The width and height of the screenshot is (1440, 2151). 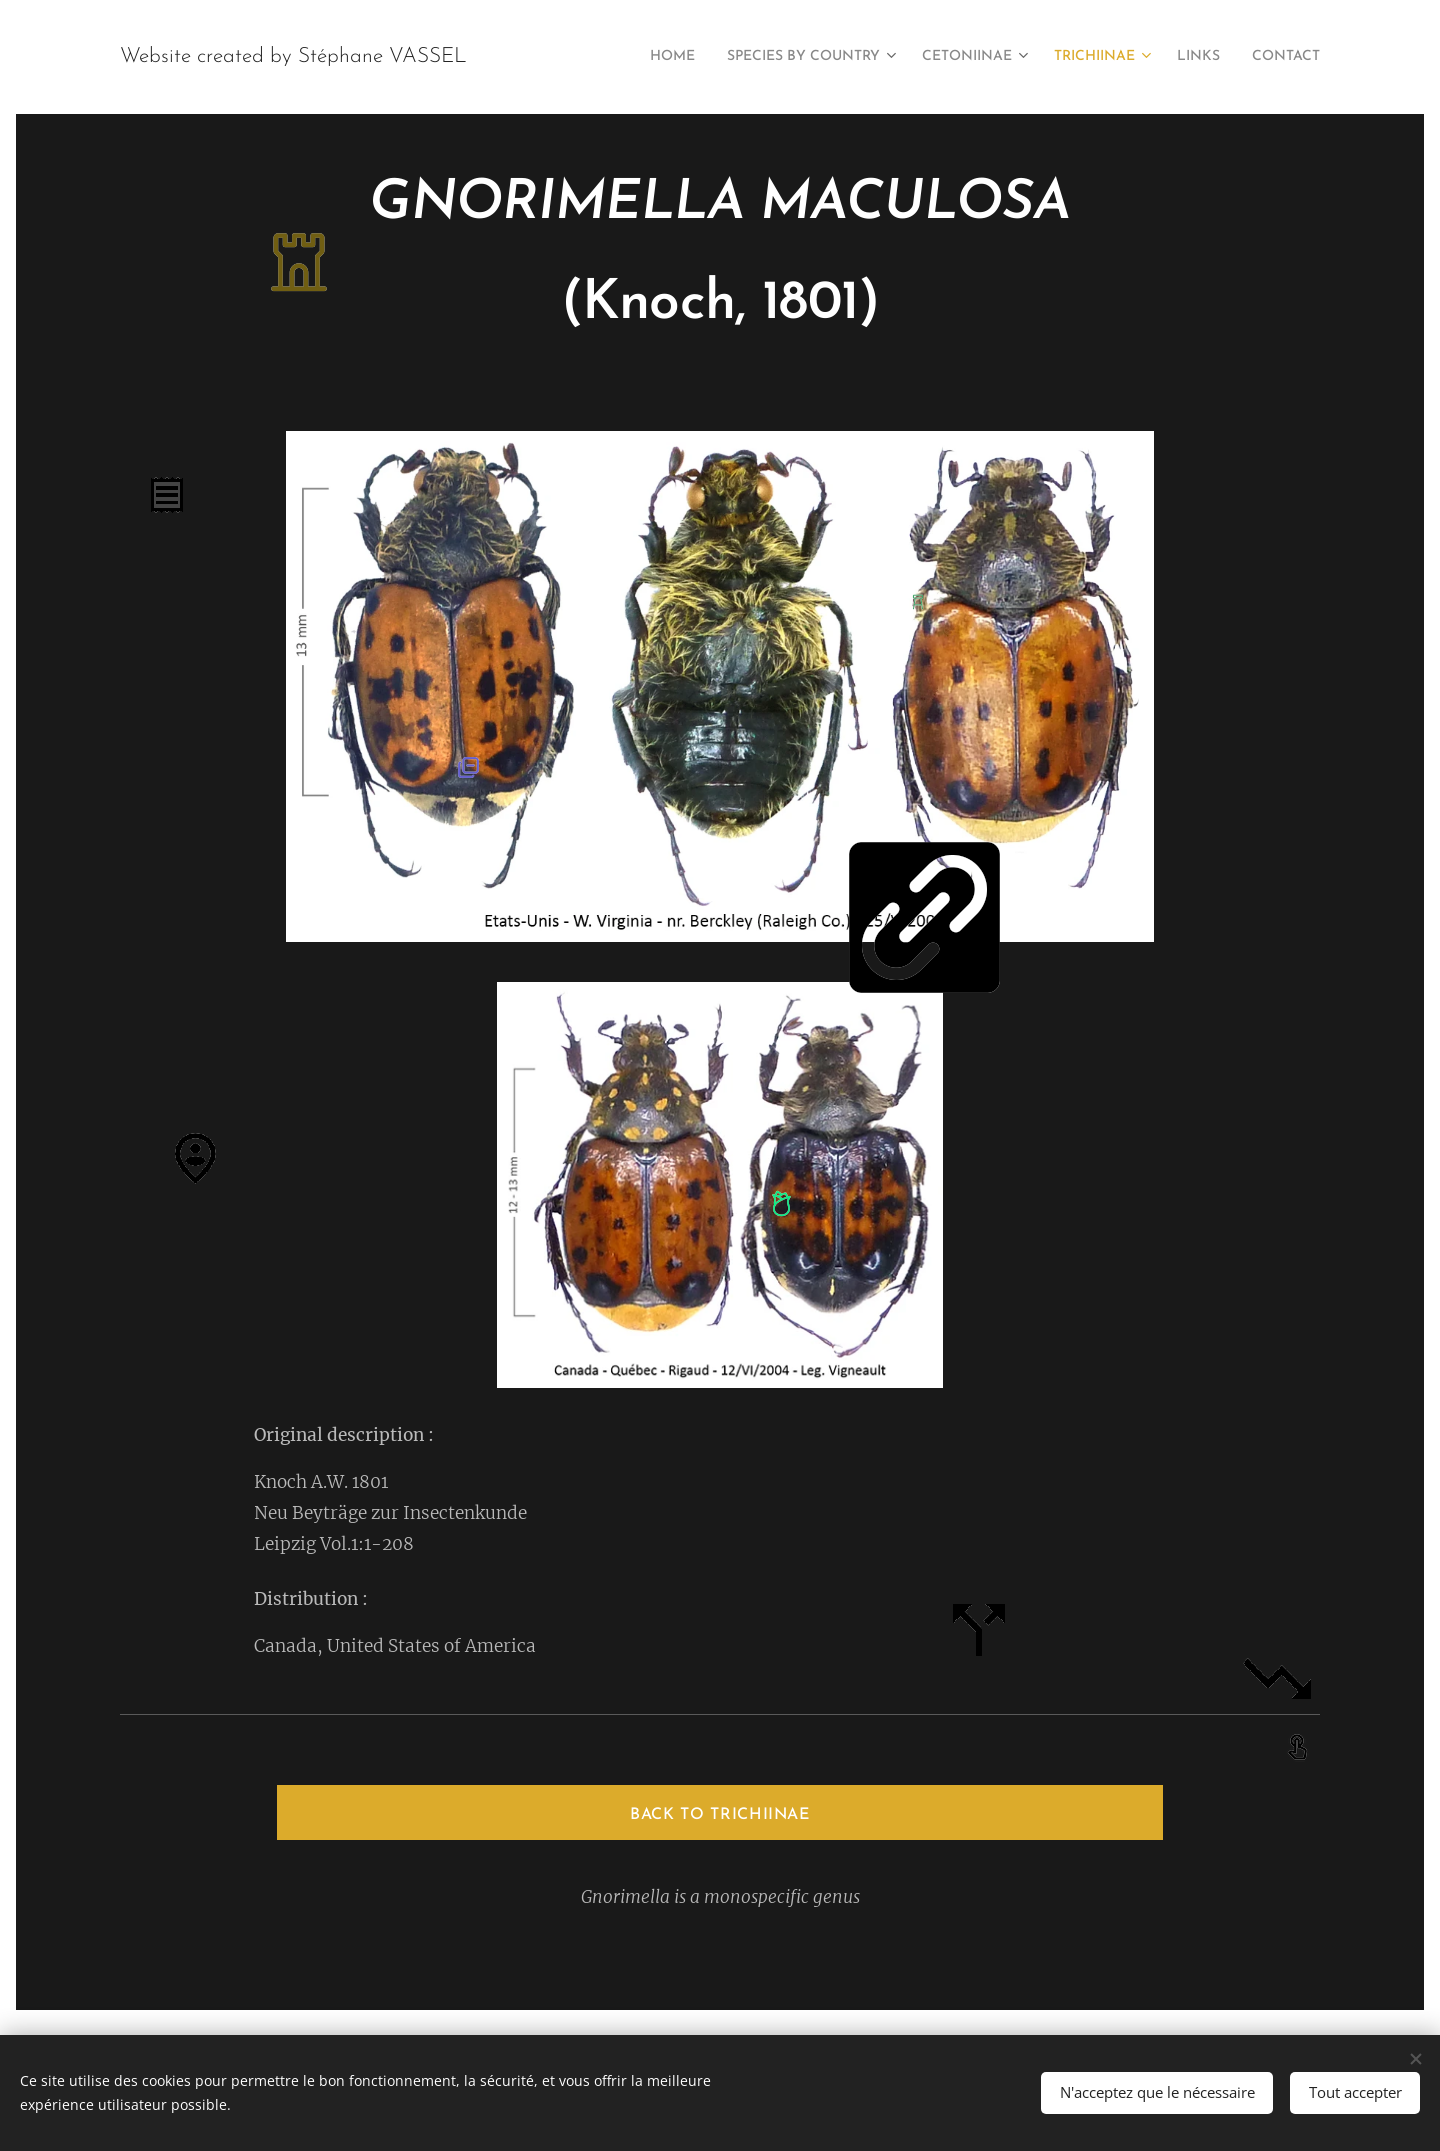 What do you see at coordinates (781, 1203) in the screenshot?
I see `add to favorites or wishlist` at bounding box center [781, 1203].